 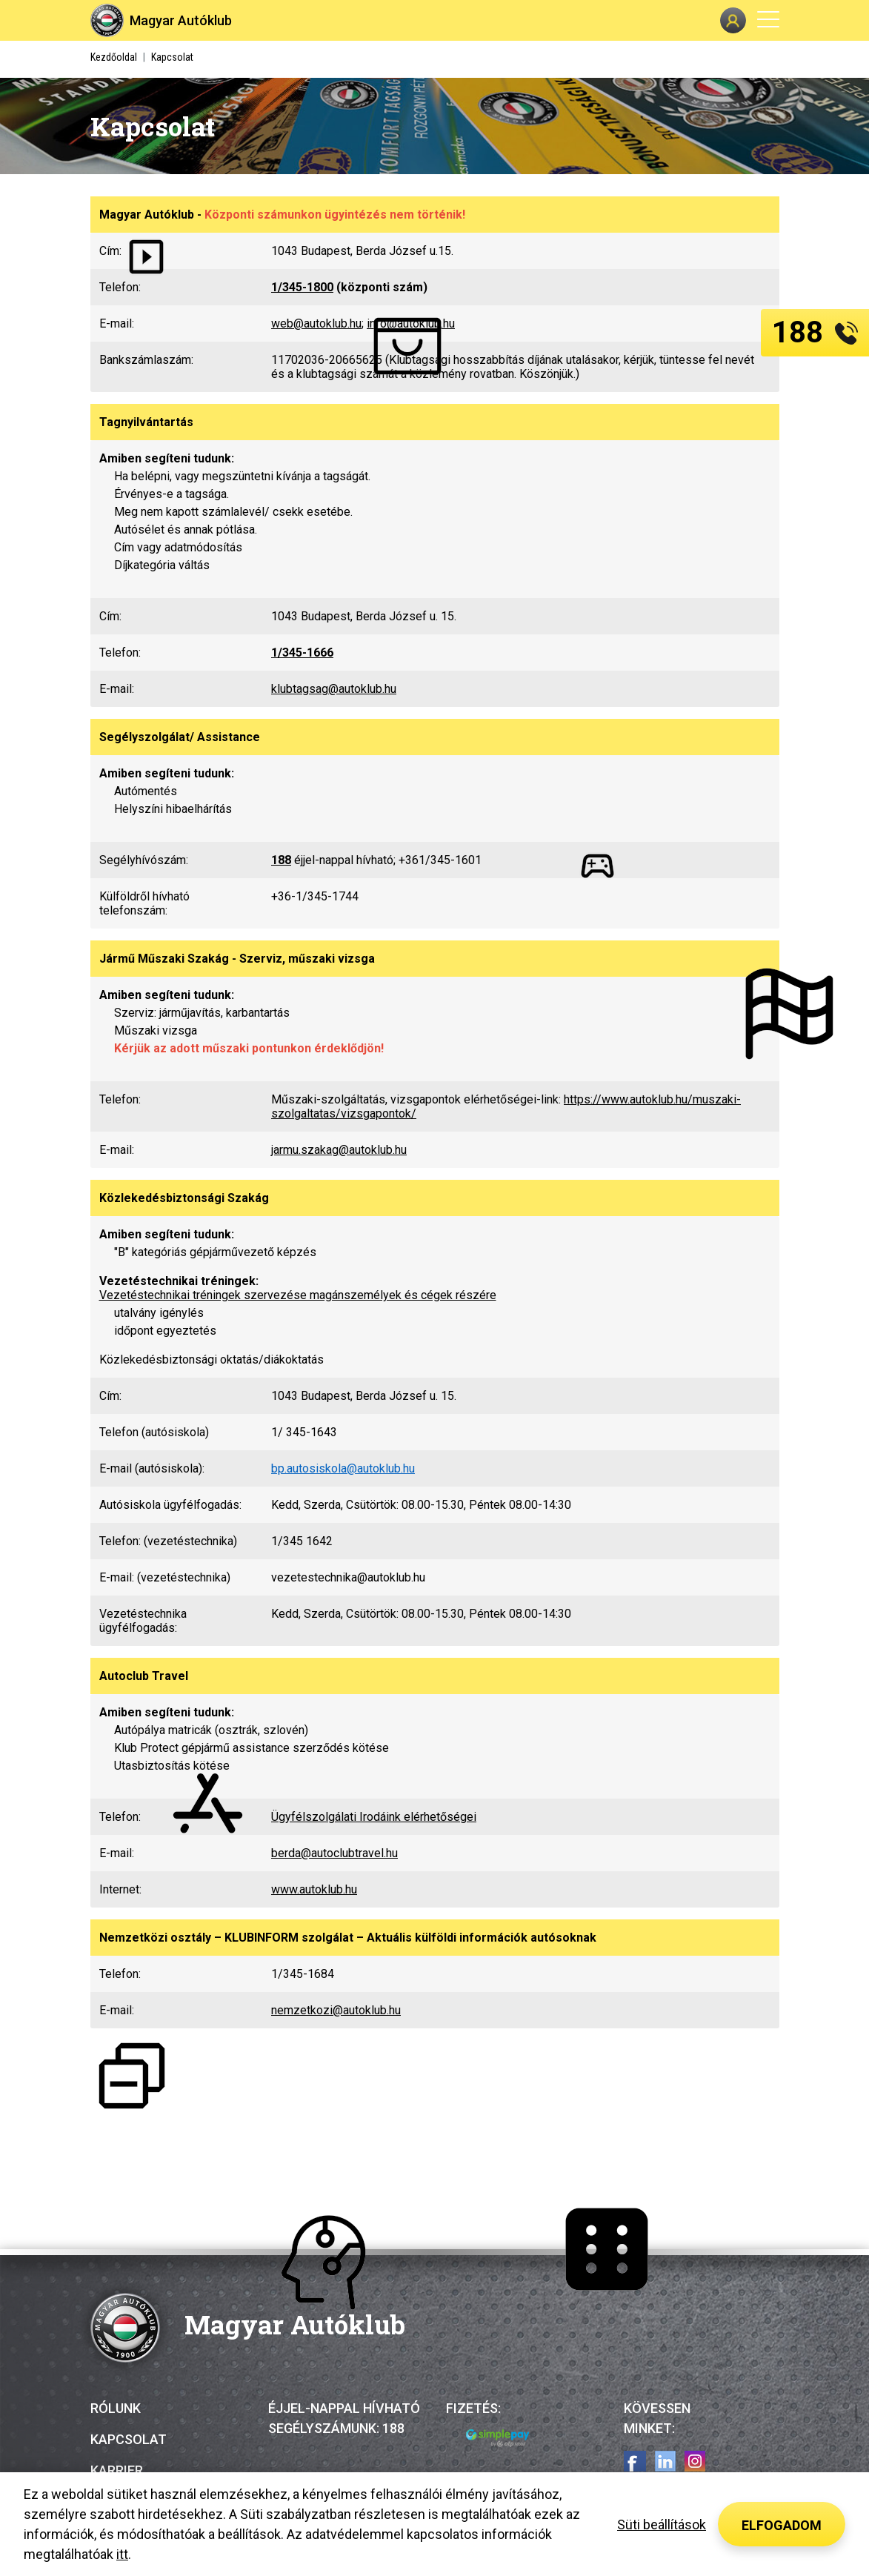 What do you see at coordinates (785, 1012) in the screenshot?
I see `indicates a finish line or goal completion` at bounding box center [785, 1012].